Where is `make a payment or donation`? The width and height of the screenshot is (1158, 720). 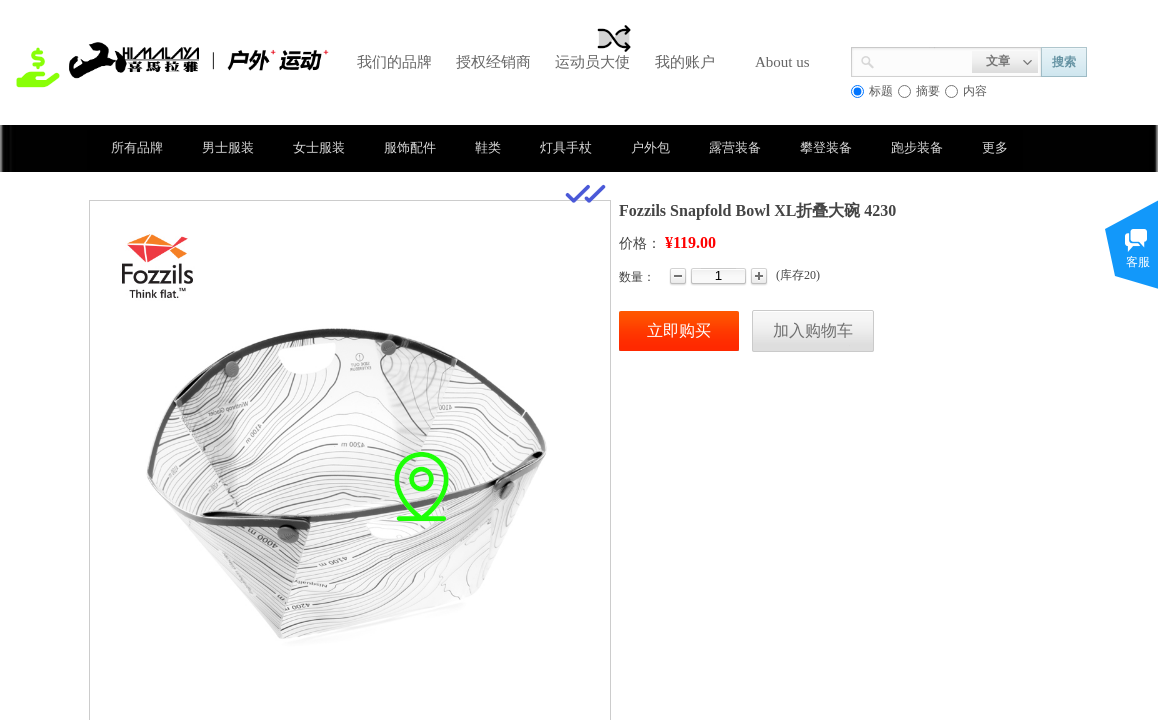 make a payment or donation is located at coordinates (38, 68).